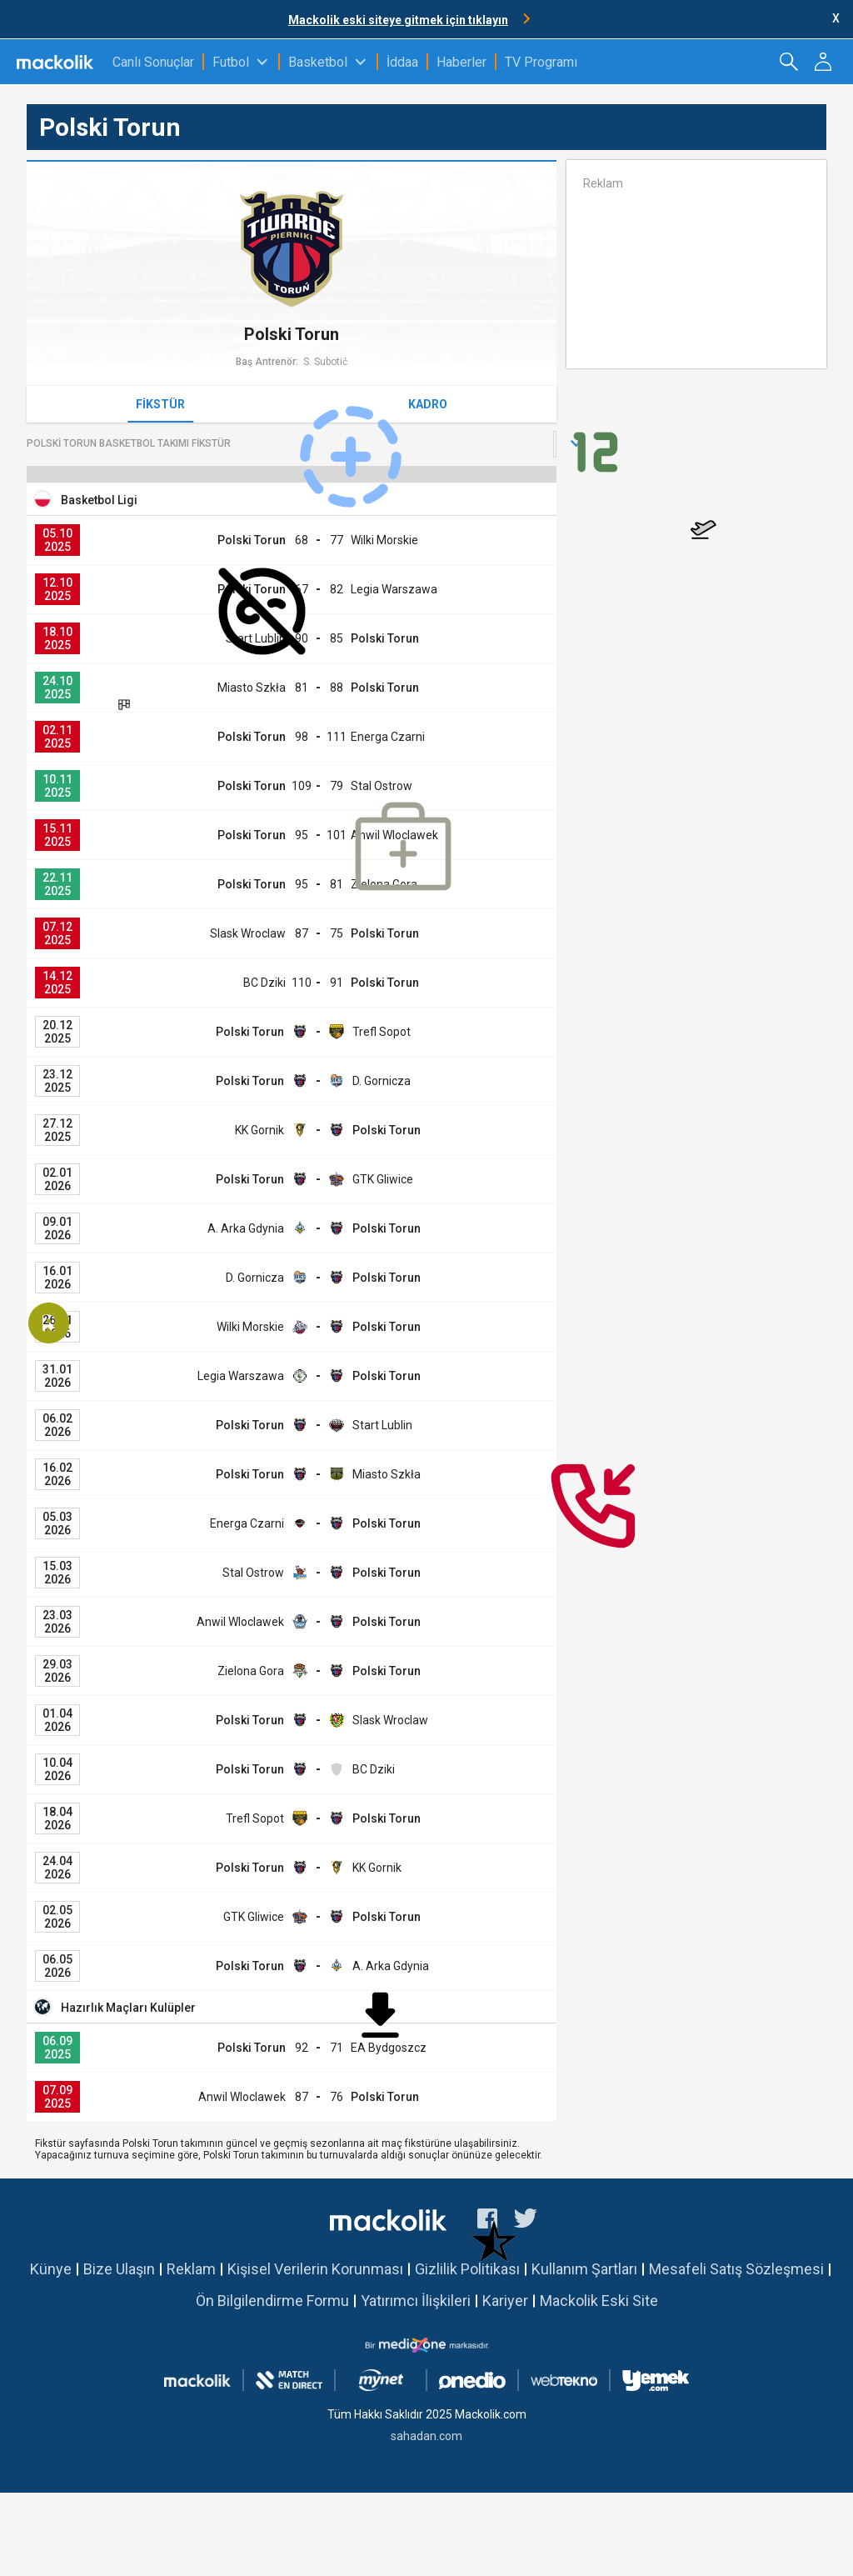 The height and width of the screenshot is (2576, 853). What do you see at coordinates (380, 2016) in the screenshot?
I see `download a file or content` at bounding box center [380, 2016].